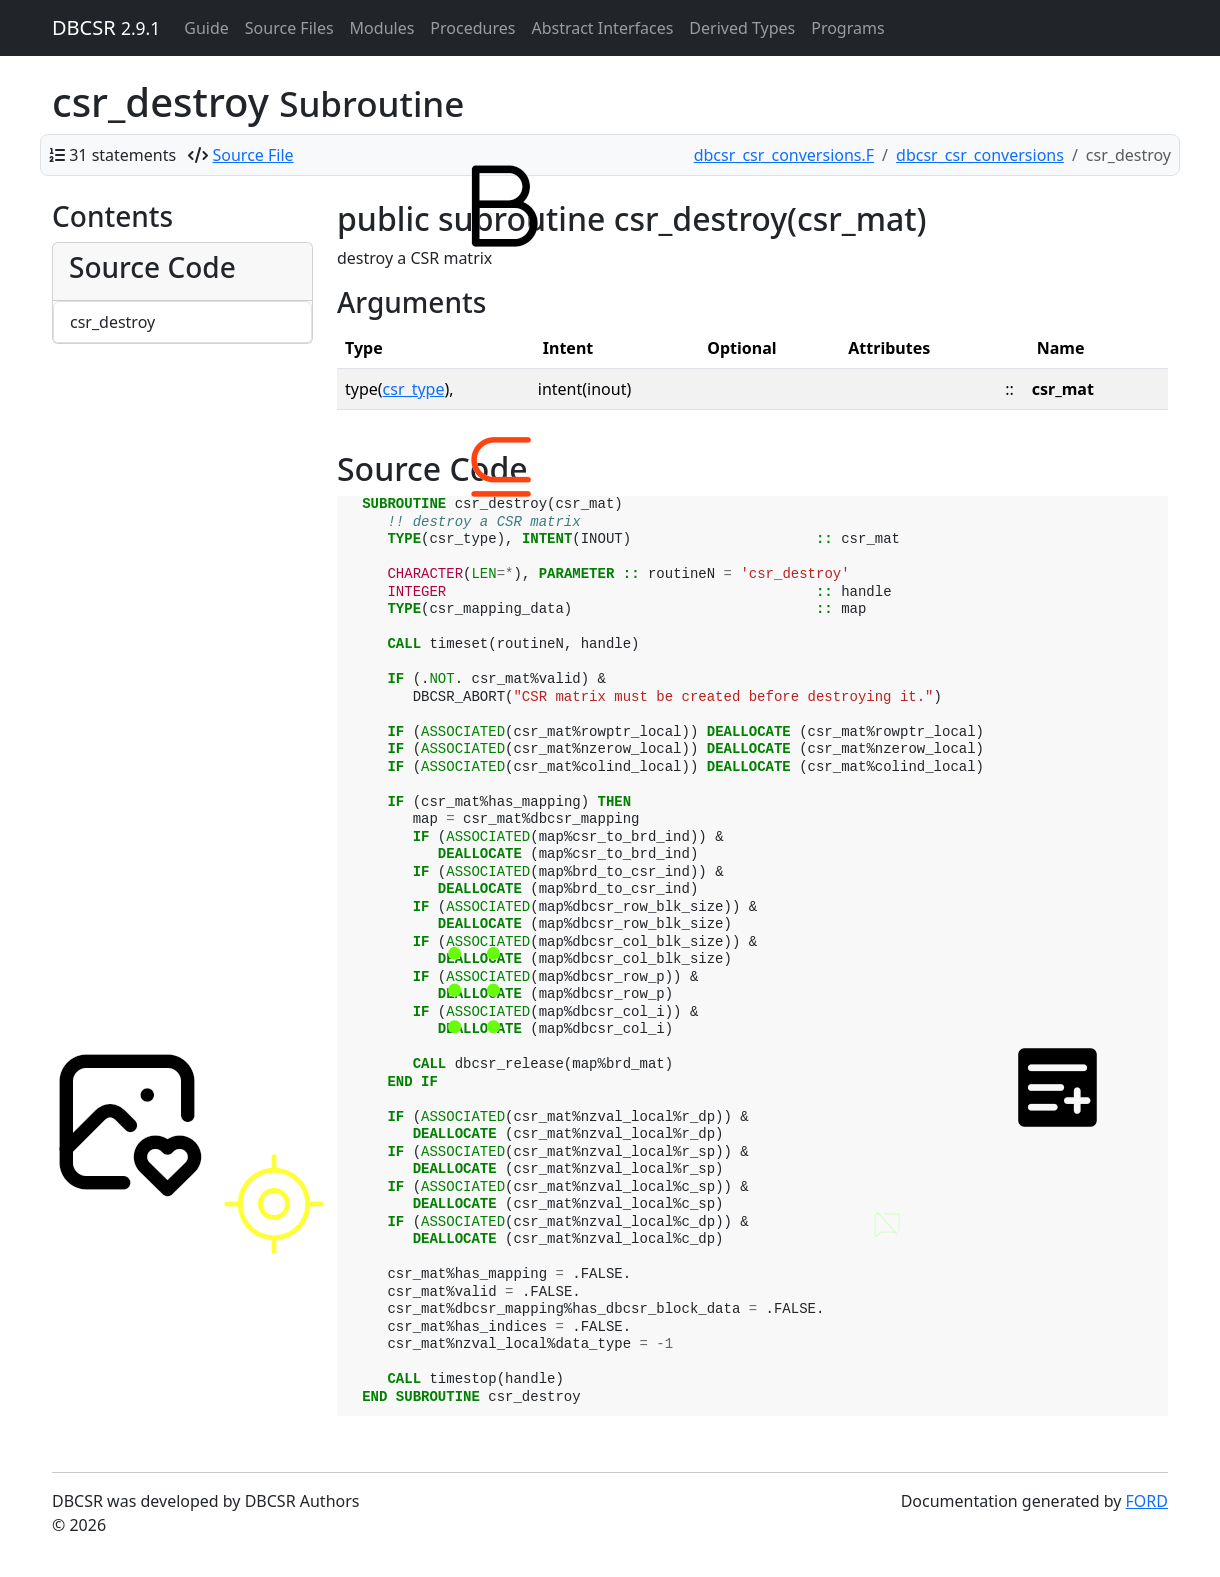 This screenshot has width=1220, height=1577. What do you see at coordinates (474, 990) in the screenshot?
I see `drag to reorder items` at bounding box center [474, 990].